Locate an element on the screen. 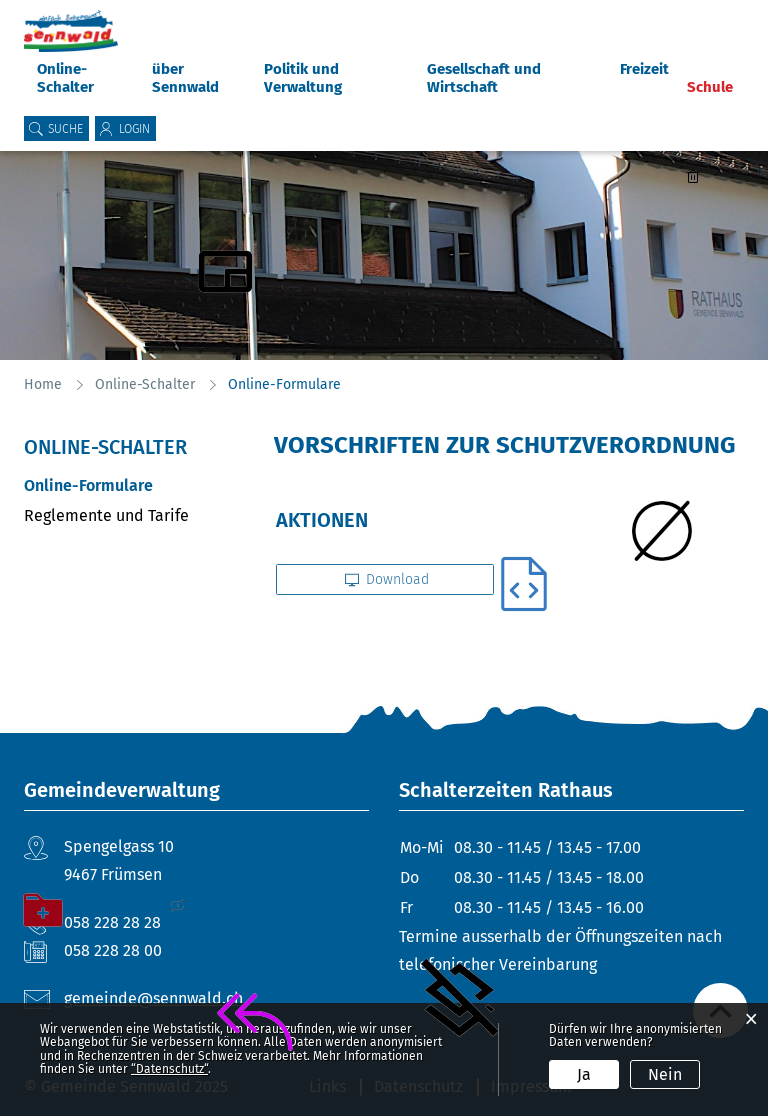 The image size is (768, 1116). create a new folder is located at coordinates (43, 910).